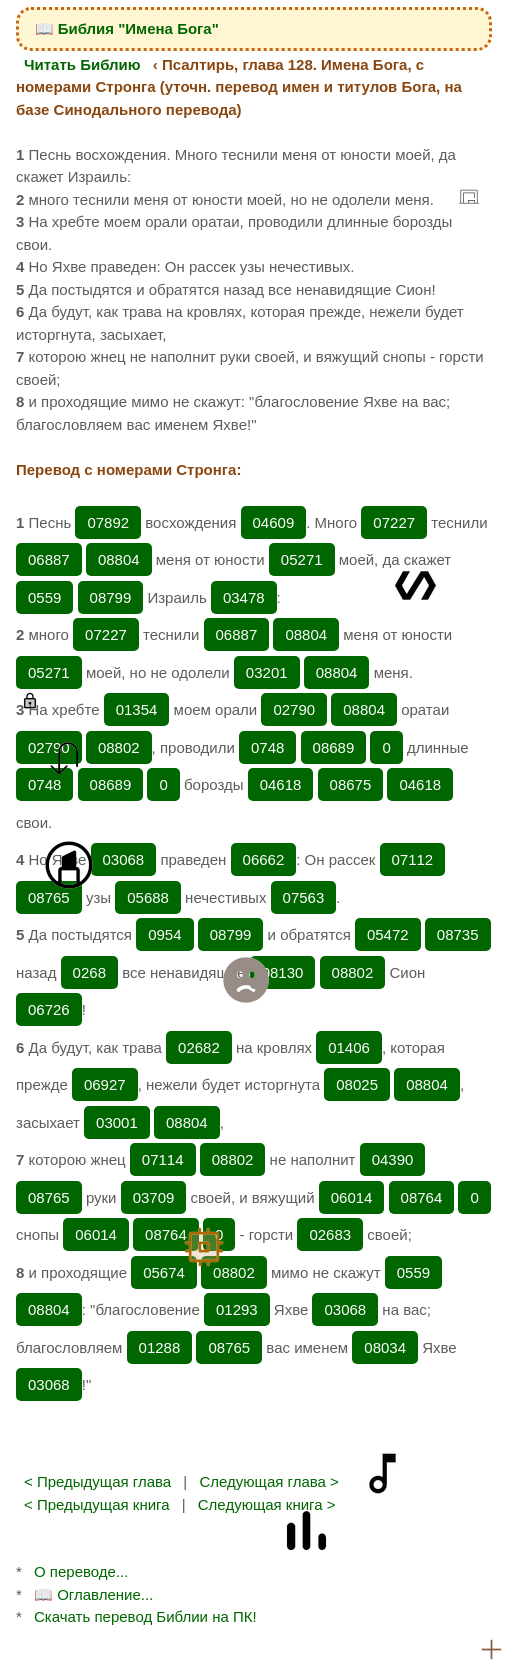  I want to click on indicates negative feedback or dissatisfaction, so click(246, 980).